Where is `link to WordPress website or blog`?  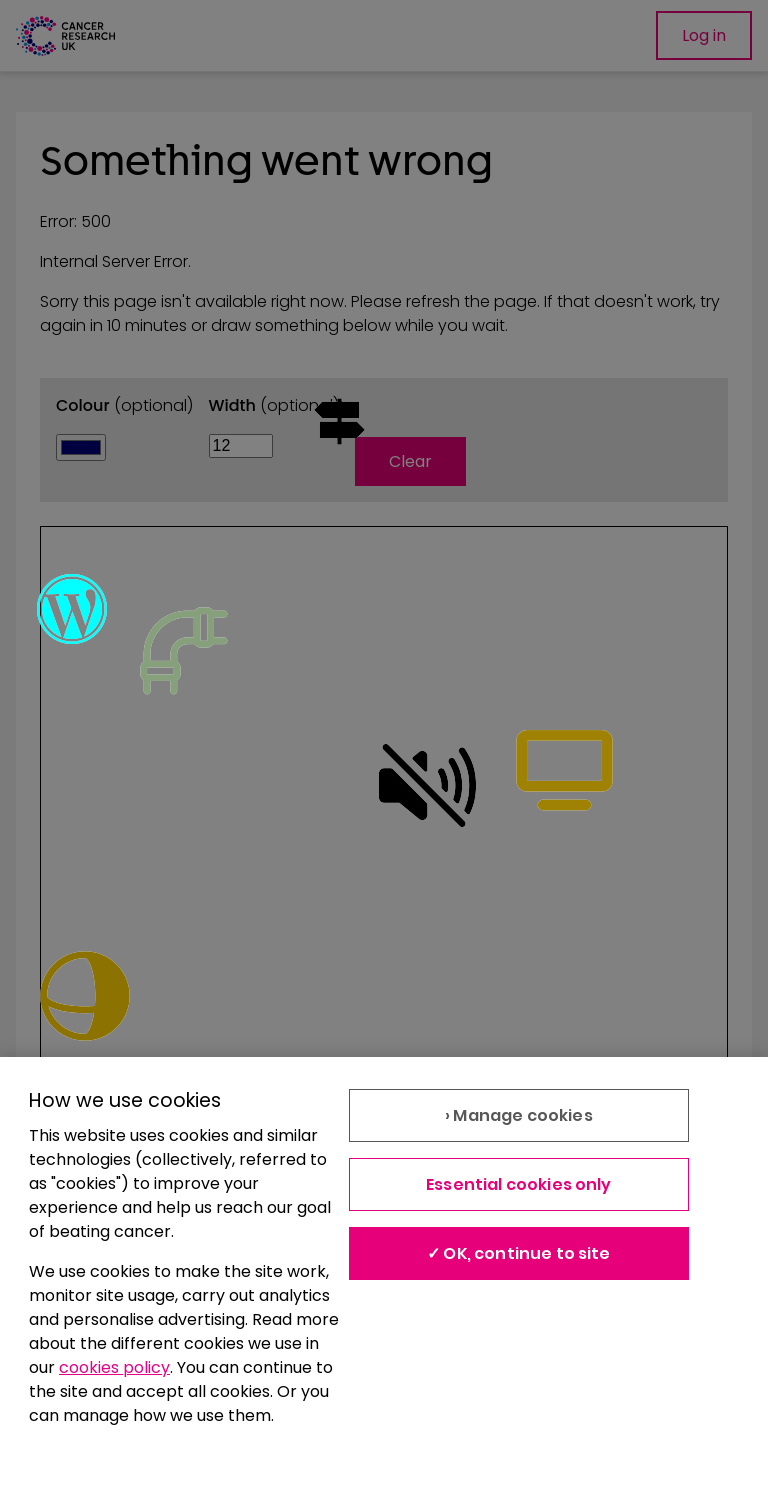 link to WordPress website or blog is located at coordinates (72, 609).